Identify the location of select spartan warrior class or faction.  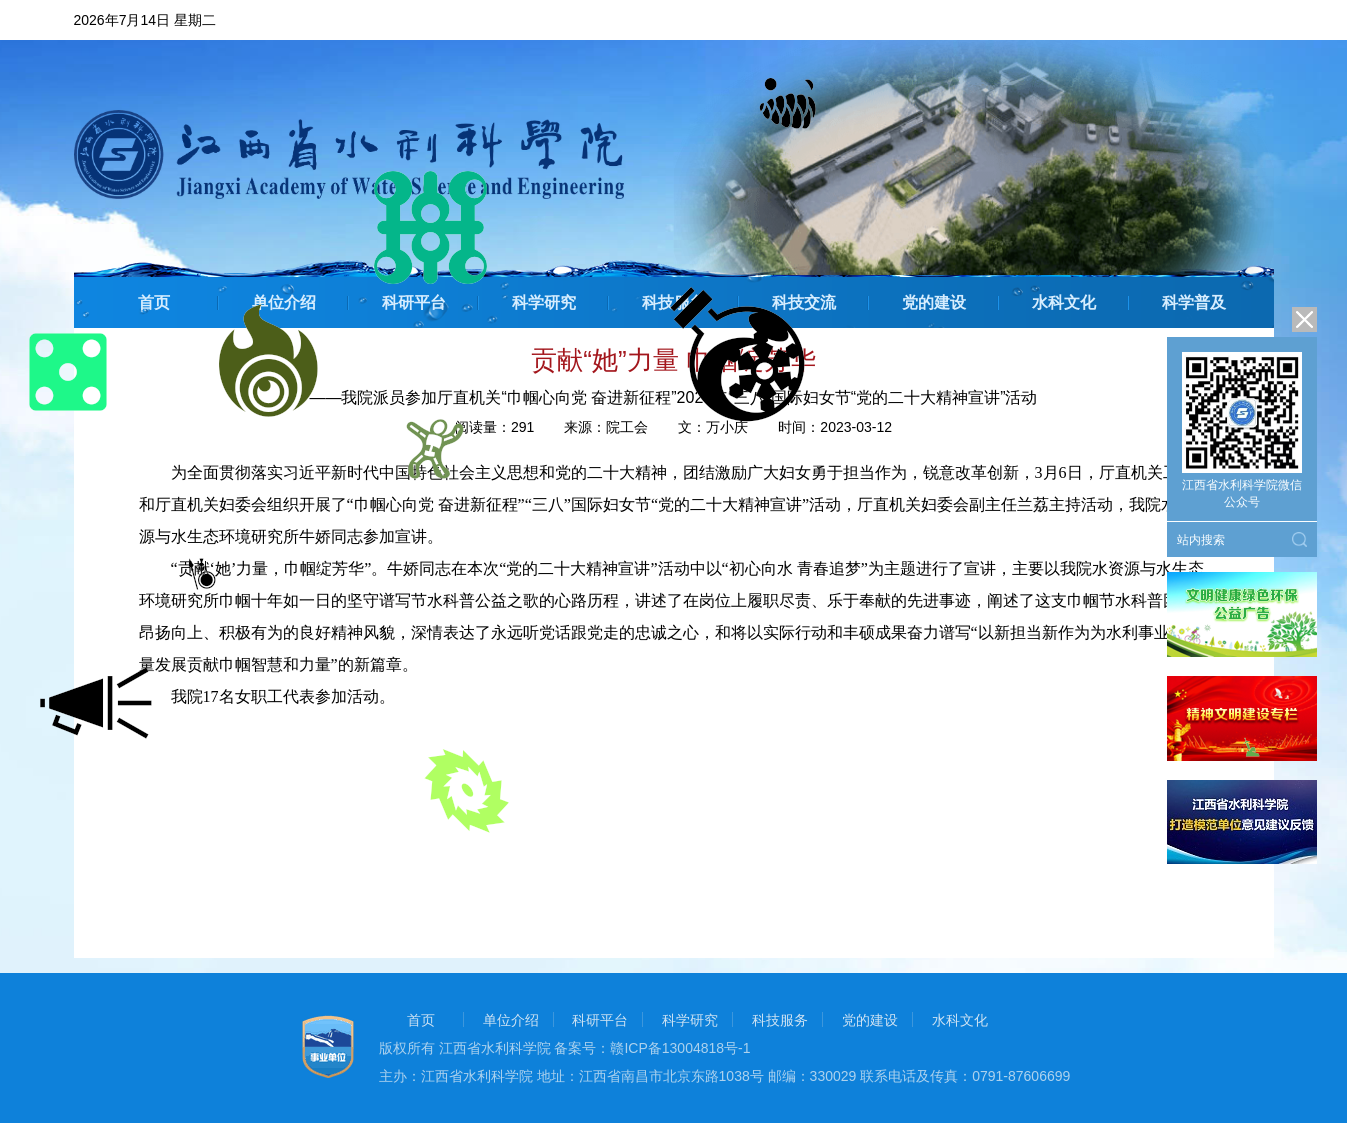
(200, 573).